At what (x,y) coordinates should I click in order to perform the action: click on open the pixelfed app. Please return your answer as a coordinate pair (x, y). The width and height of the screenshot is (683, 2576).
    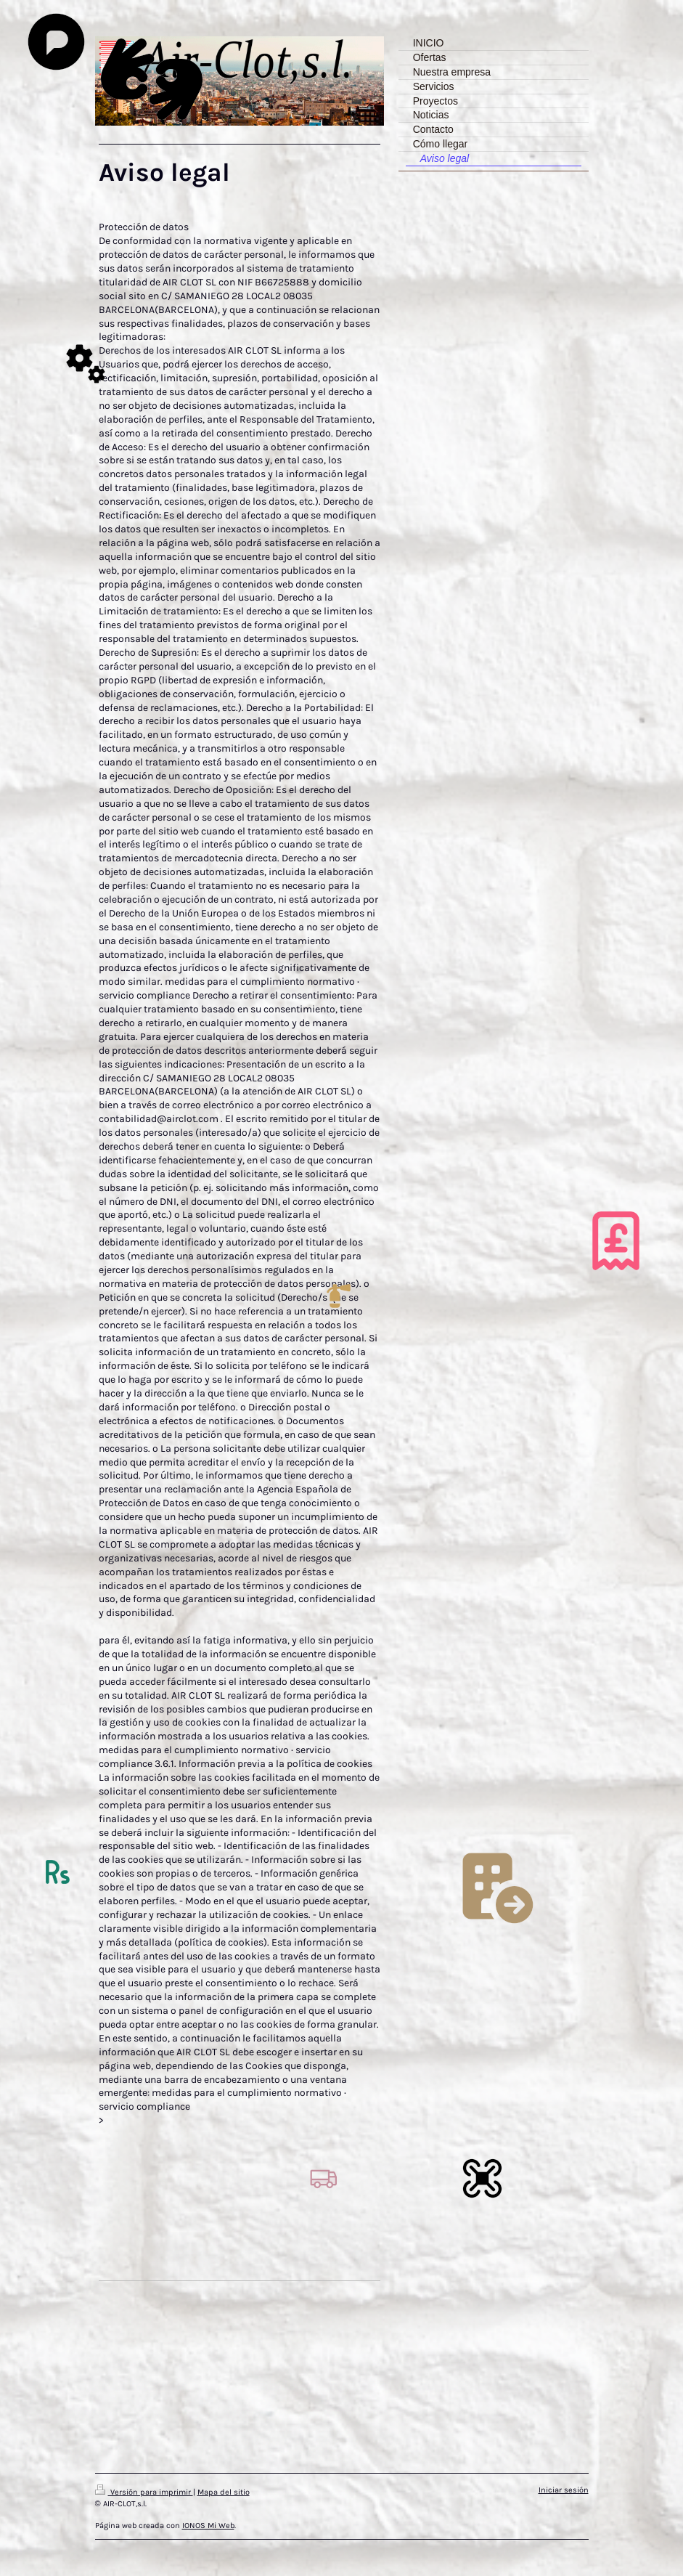
    Looking at the image, I should click on (56, 41).